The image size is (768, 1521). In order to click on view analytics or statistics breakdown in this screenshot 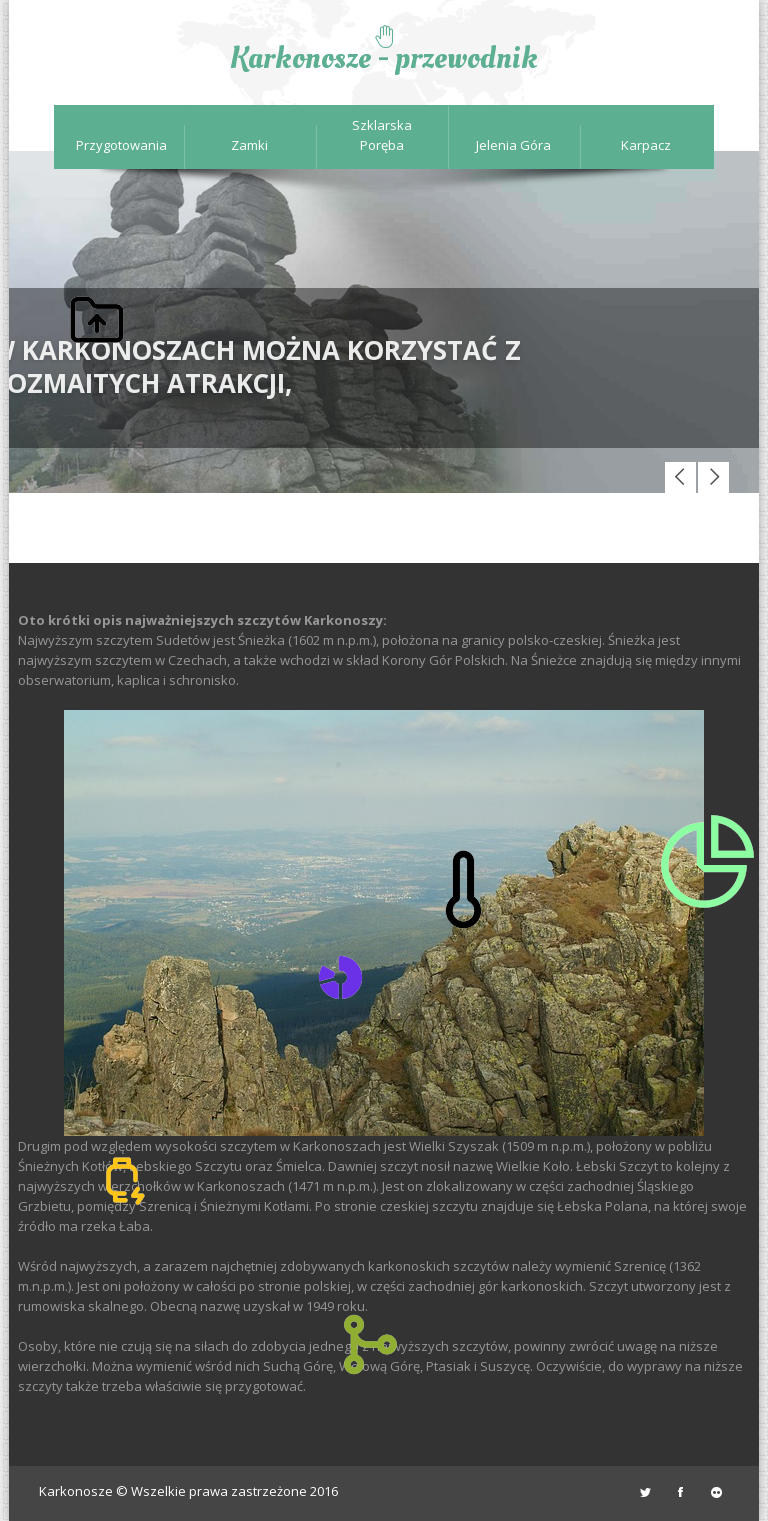, I will do `click(340, 977)`.